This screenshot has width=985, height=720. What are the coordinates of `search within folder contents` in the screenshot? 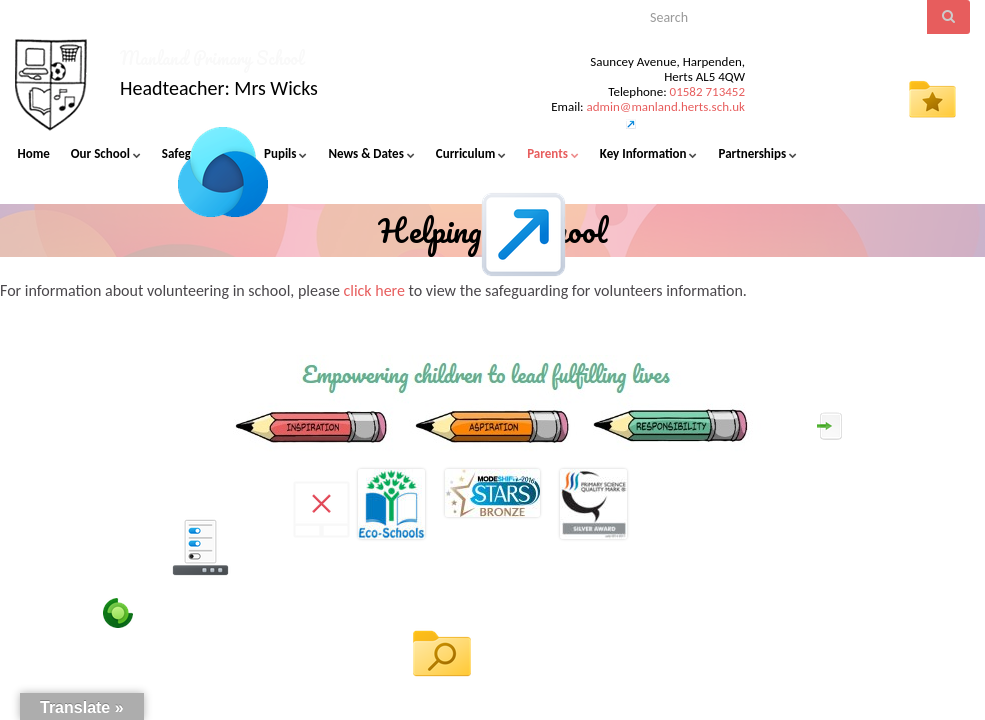 It's located at (442, 655).